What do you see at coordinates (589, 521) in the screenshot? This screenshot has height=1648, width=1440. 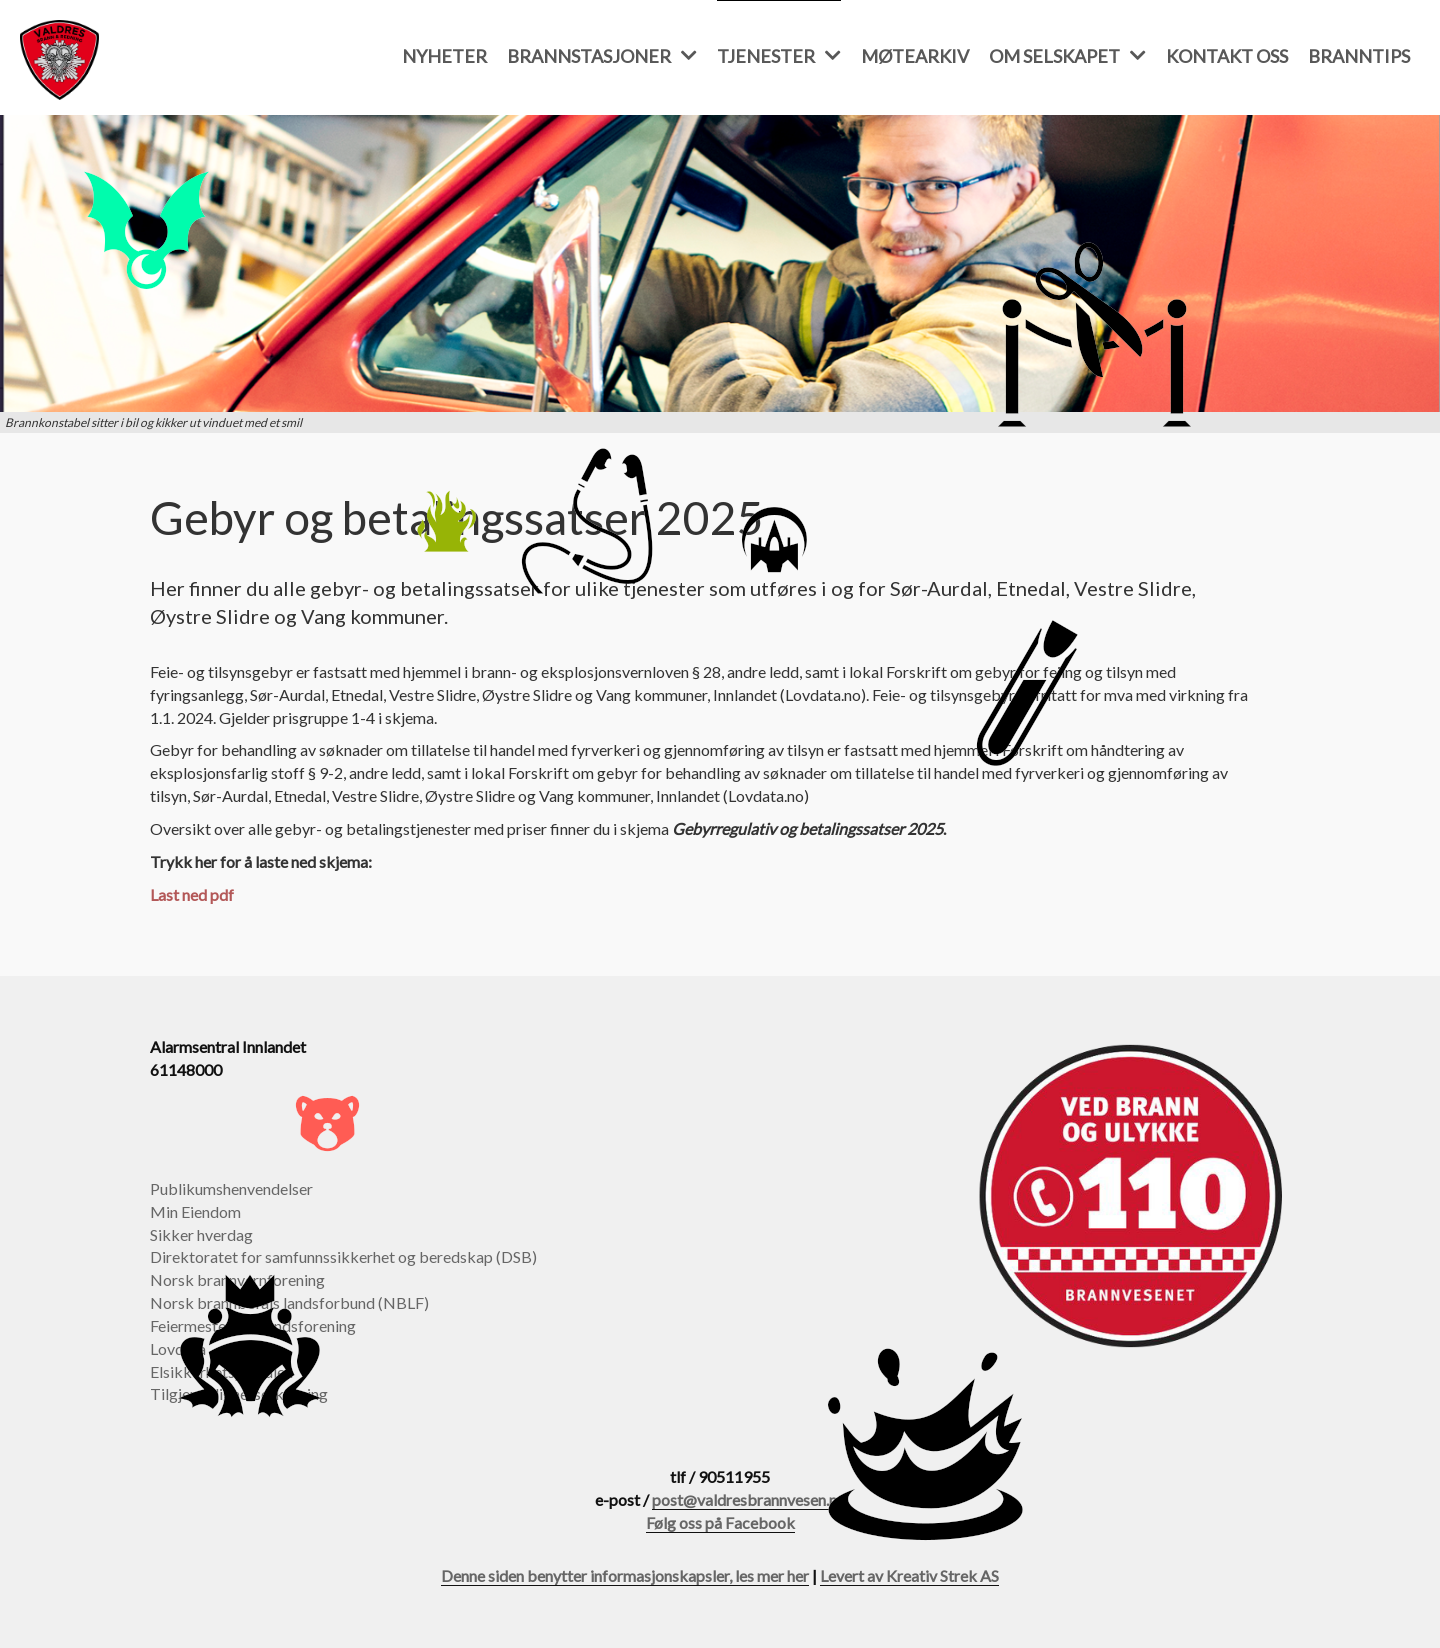 I see `connect to wireless earbuds` at bounding box center [589, 521].